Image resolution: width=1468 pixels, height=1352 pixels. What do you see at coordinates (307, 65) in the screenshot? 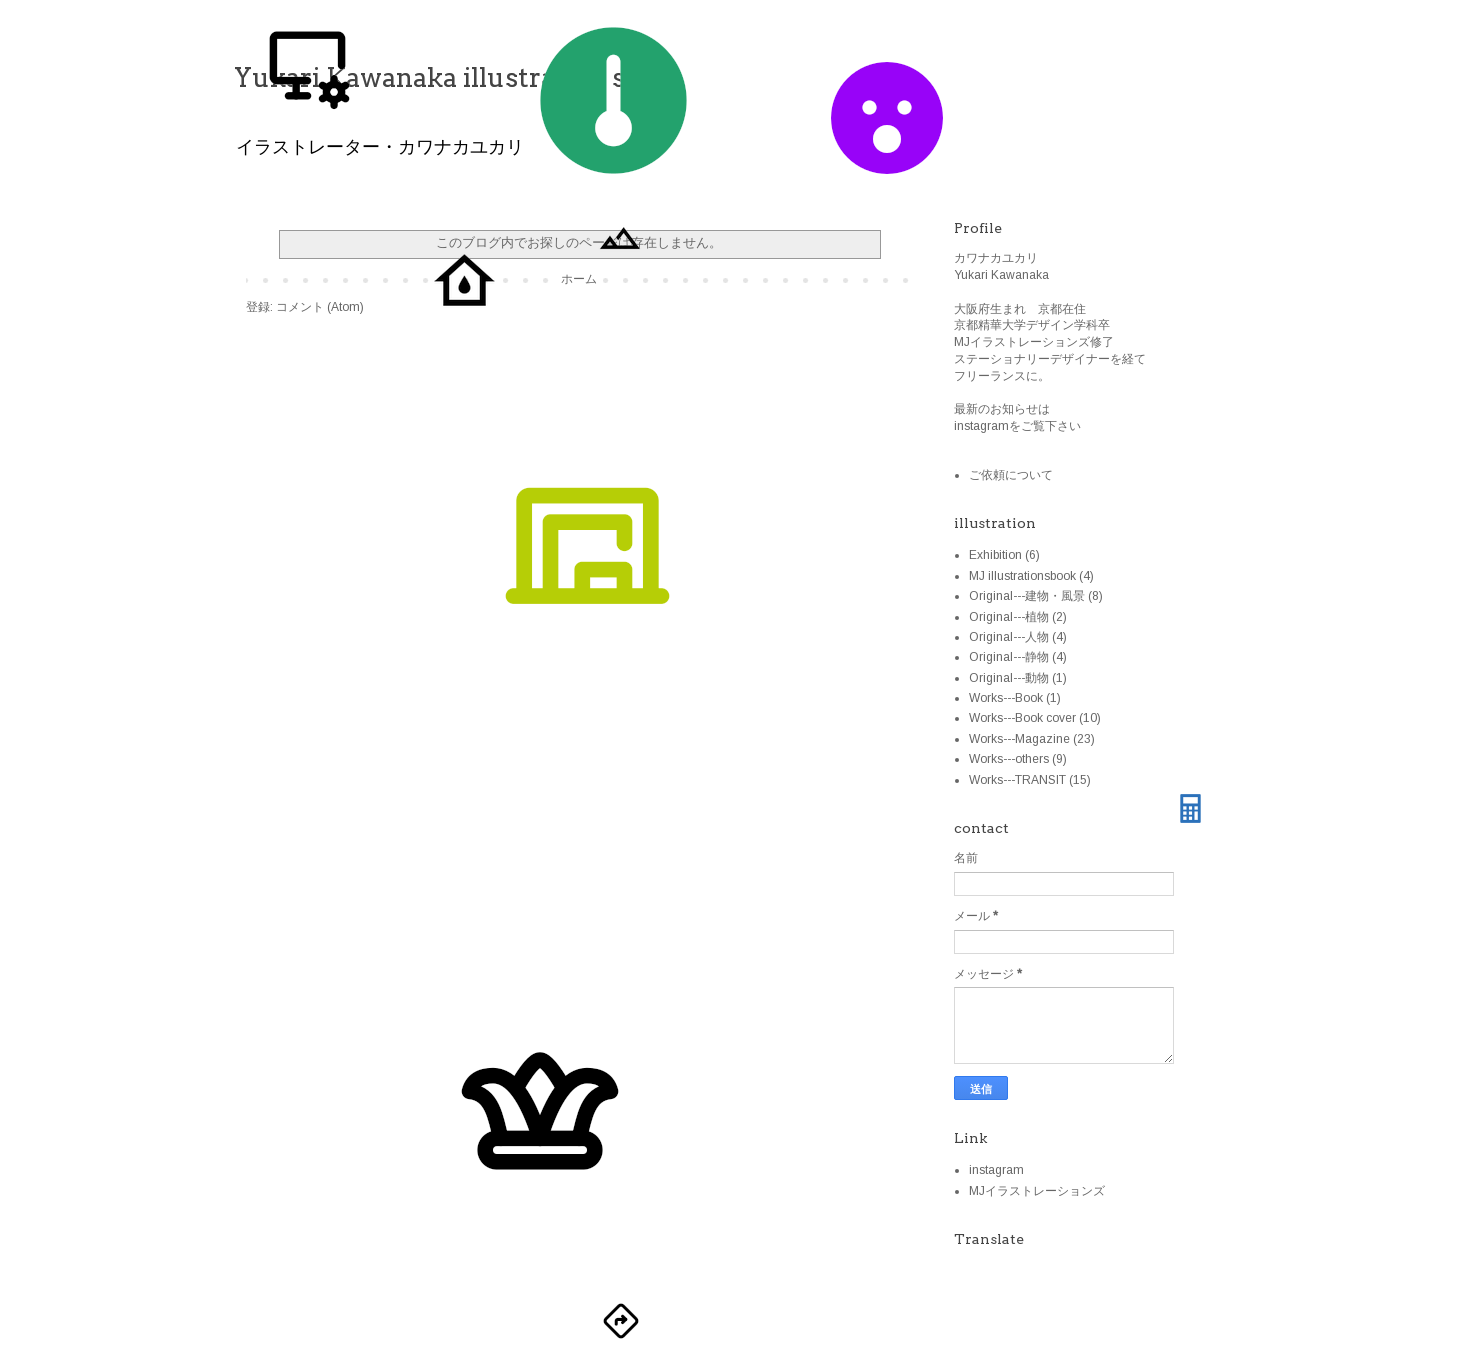
I see `access desktop display settings` at bounding box center [307, 65].